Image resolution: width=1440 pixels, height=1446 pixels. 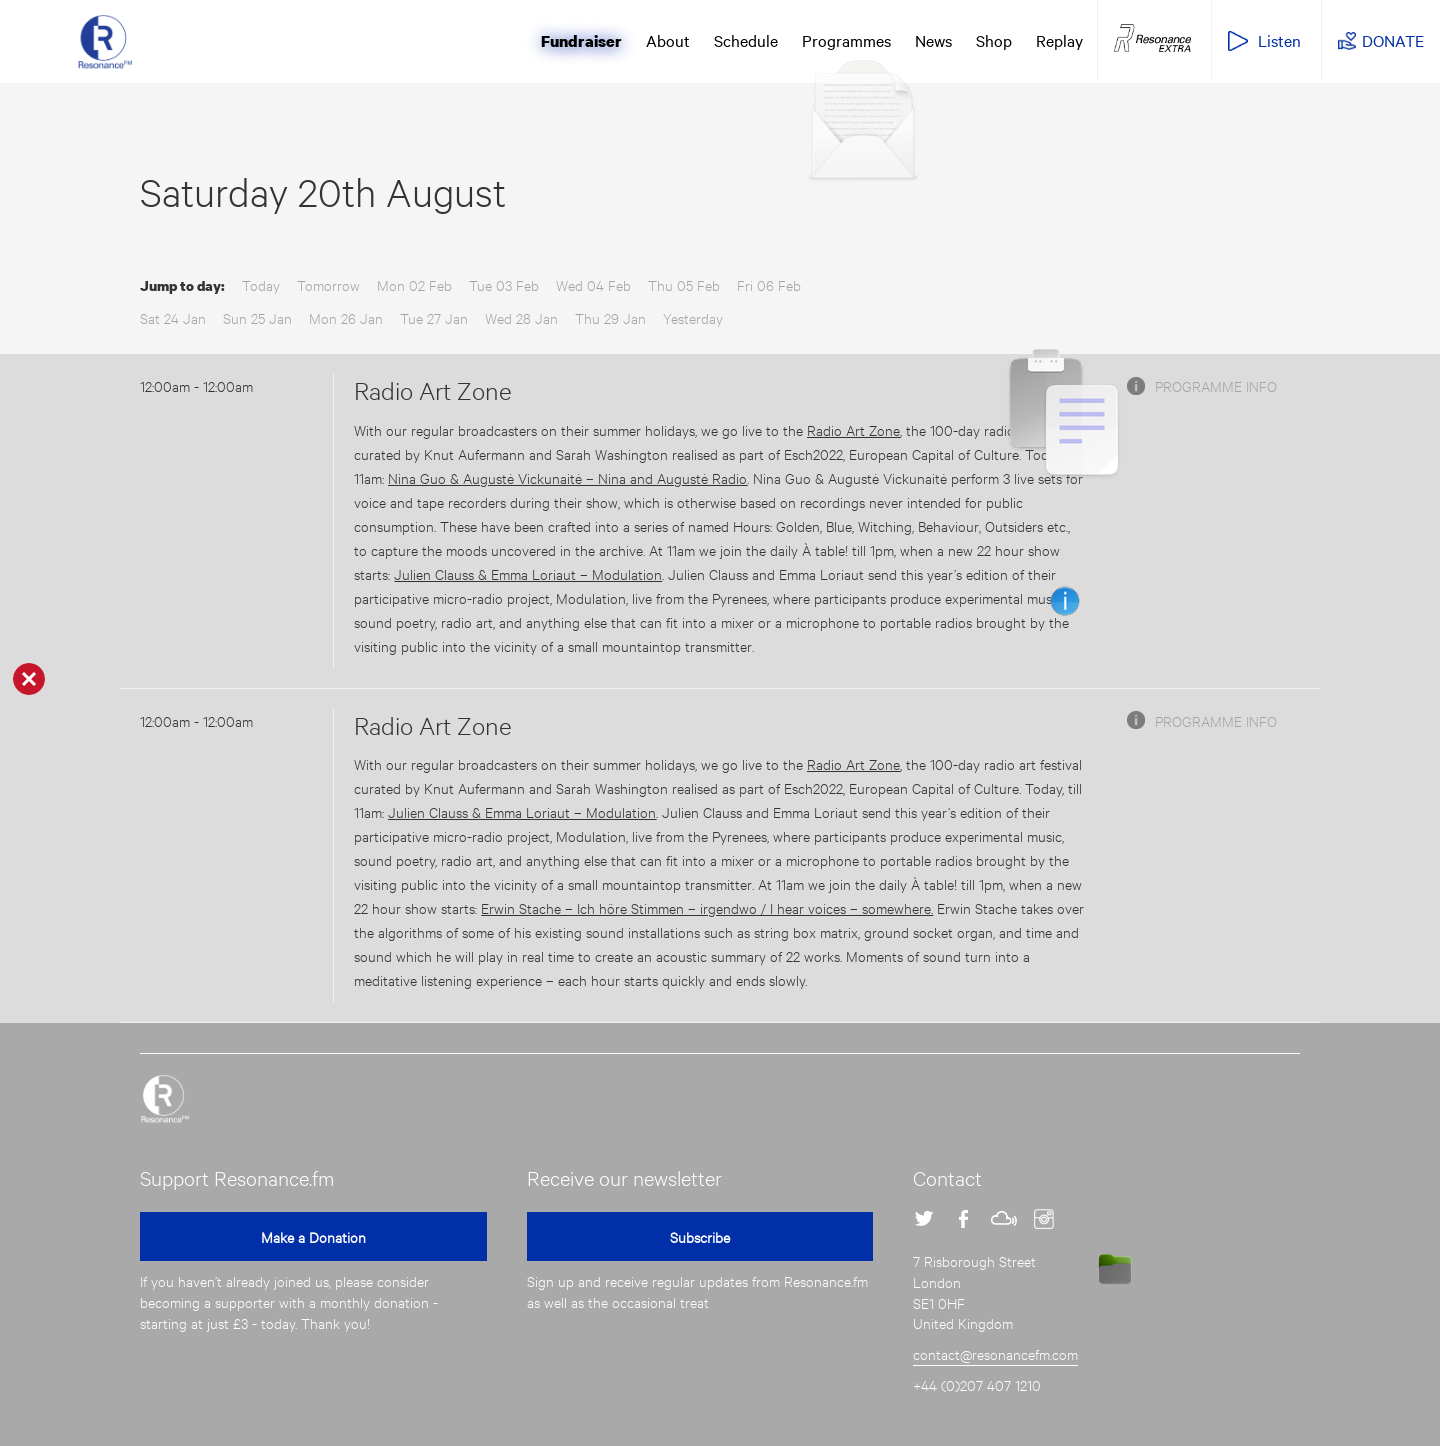 I want to click on folder ready to accept dragged files, so click(x=1115, y=1269).